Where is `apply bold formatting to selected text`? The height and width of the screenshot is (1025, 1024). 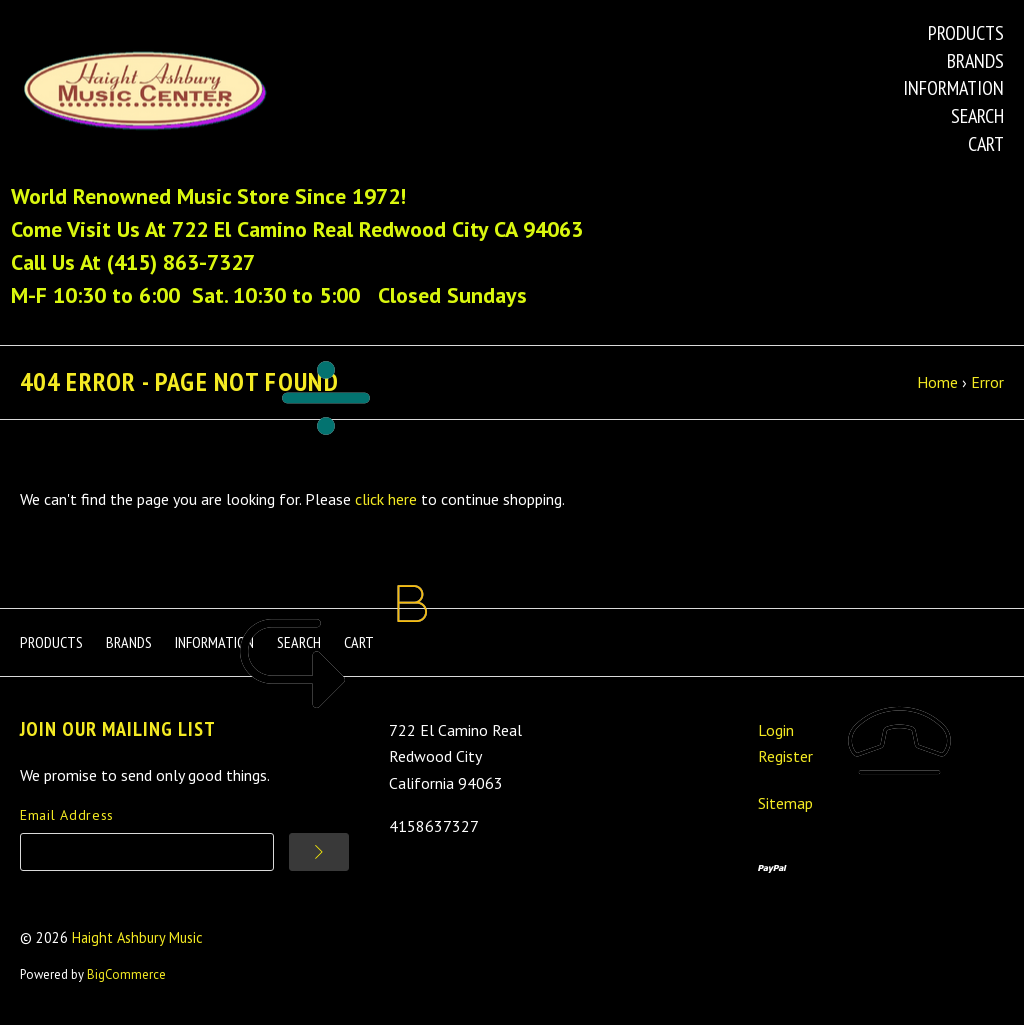
apply bold formatting to selected text is located at coordinates (409, 604).